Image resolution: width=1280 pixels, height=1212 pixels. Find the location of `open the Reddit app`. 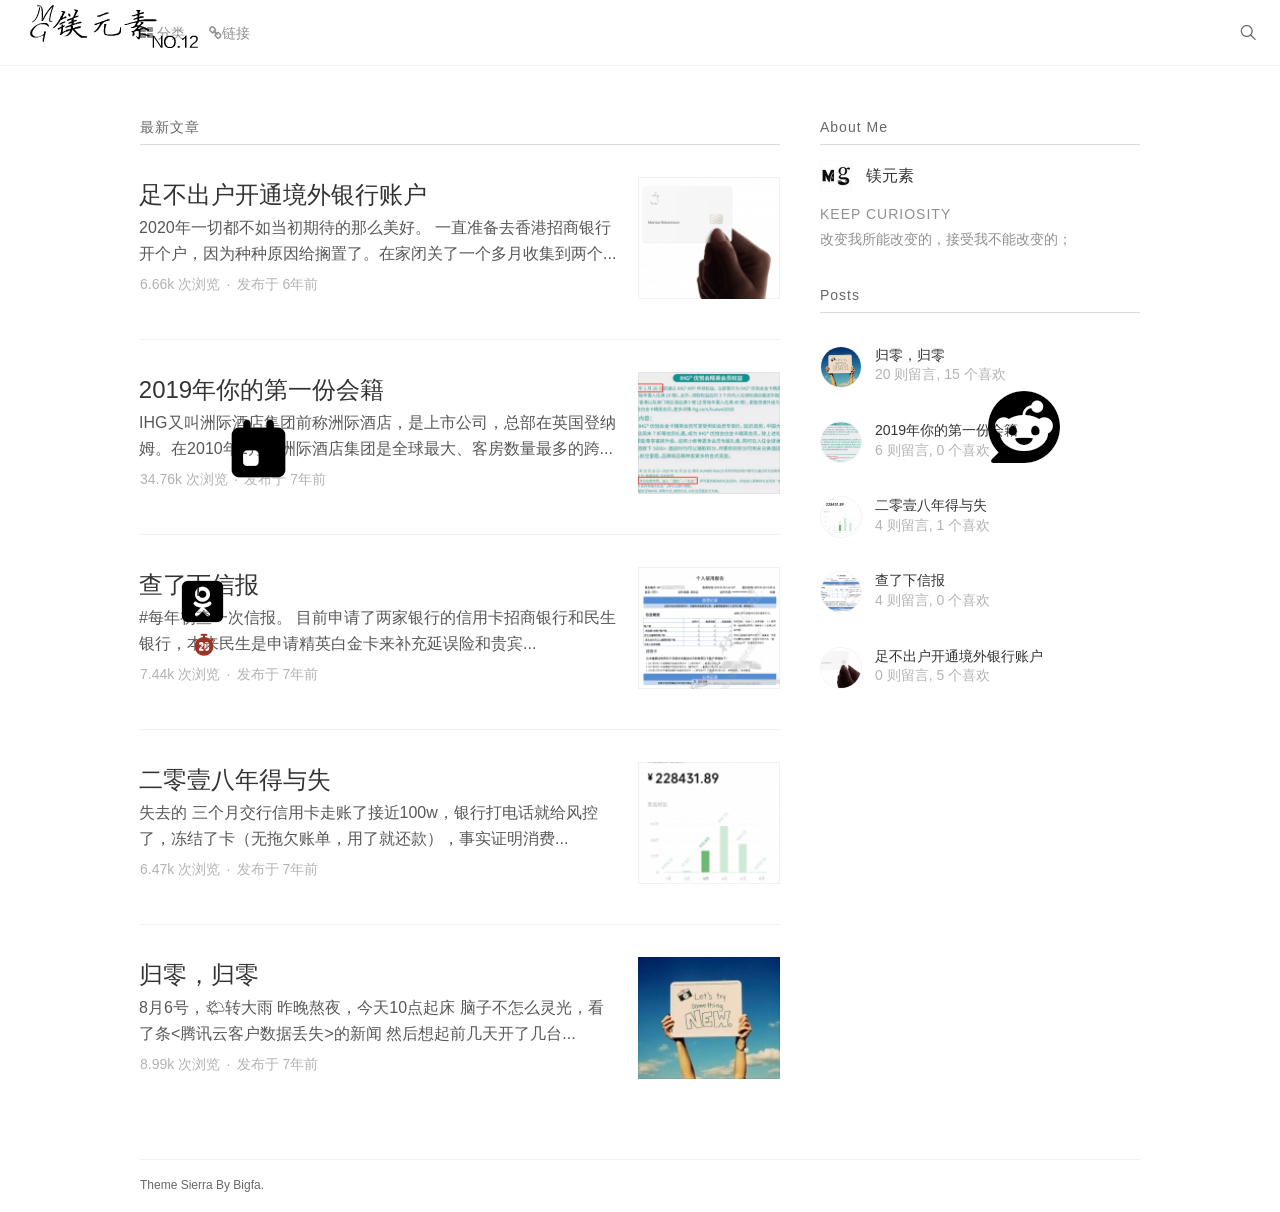

open the Reddit app is located at coordinates (1024, 427).